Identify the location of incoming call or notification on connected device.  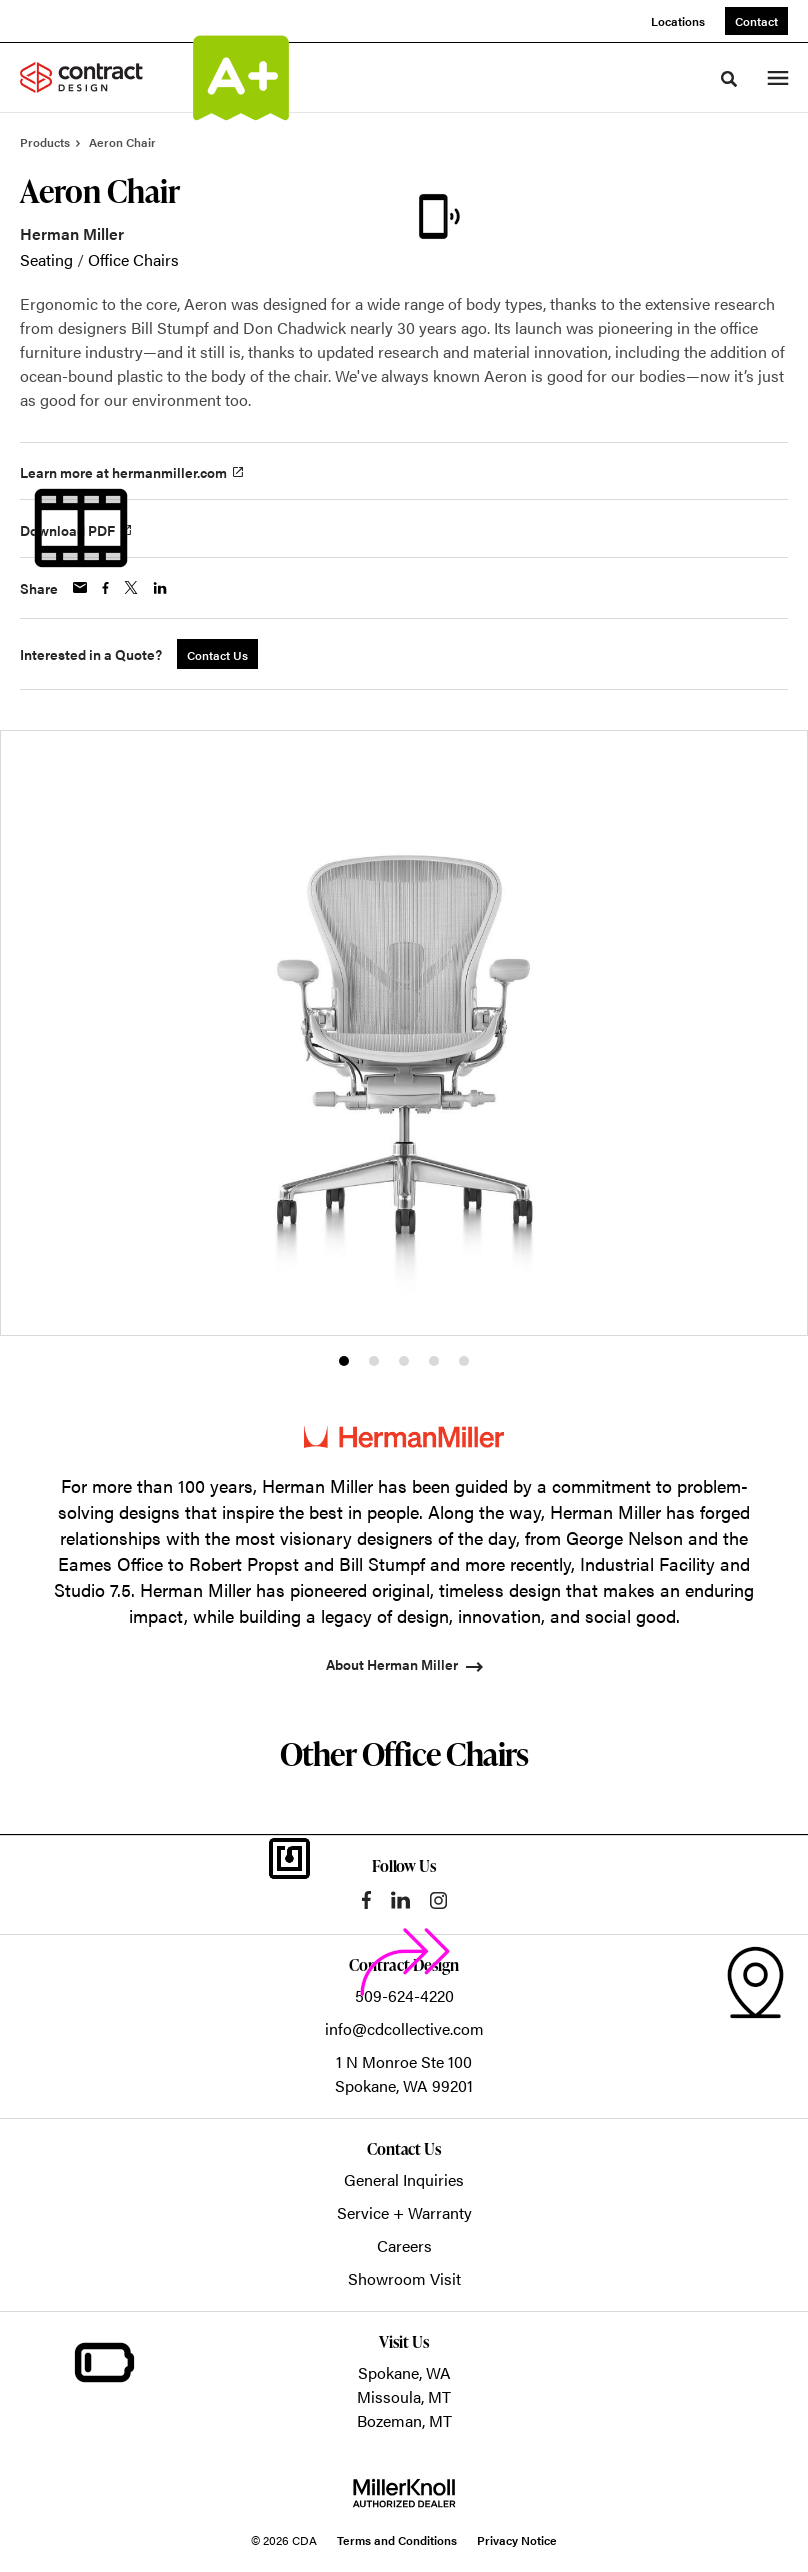
(439, 216).